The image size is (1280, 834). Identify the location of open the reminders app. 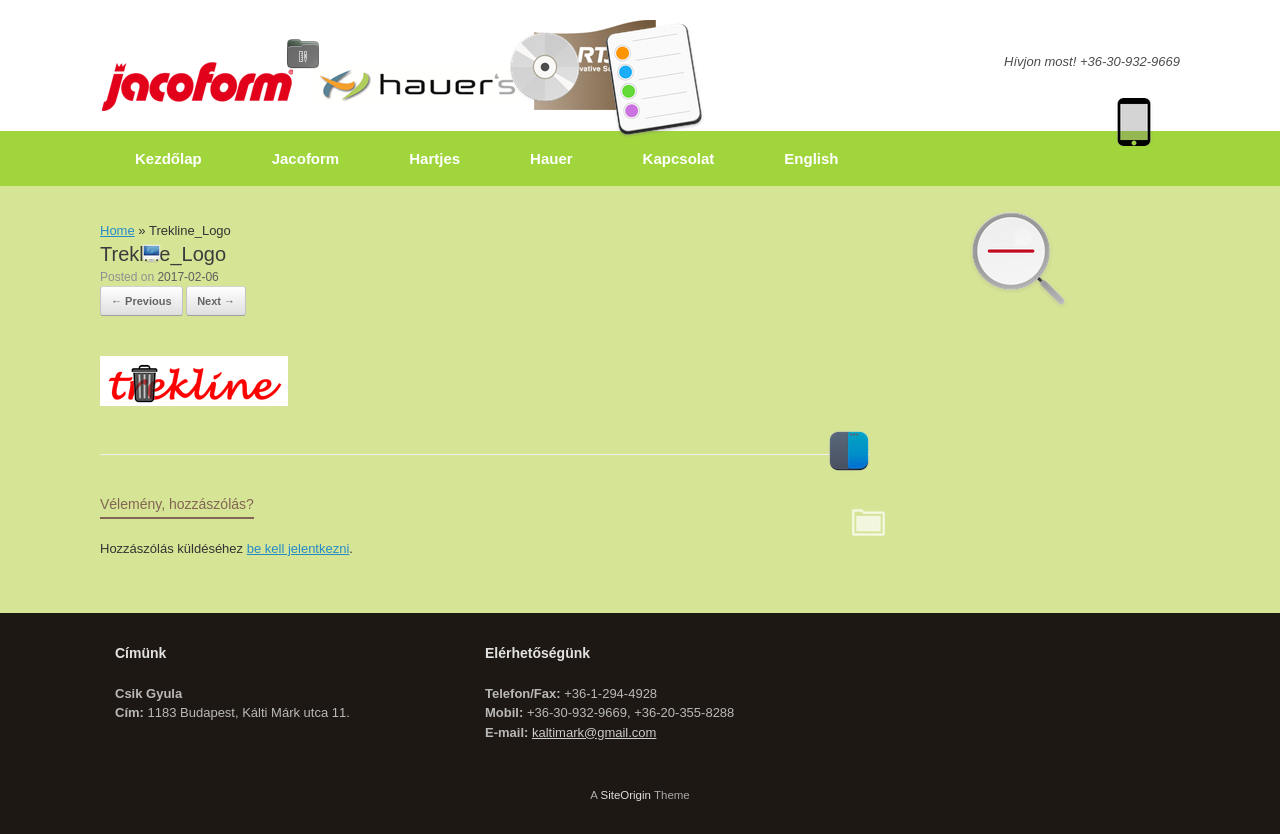
(653, 80).